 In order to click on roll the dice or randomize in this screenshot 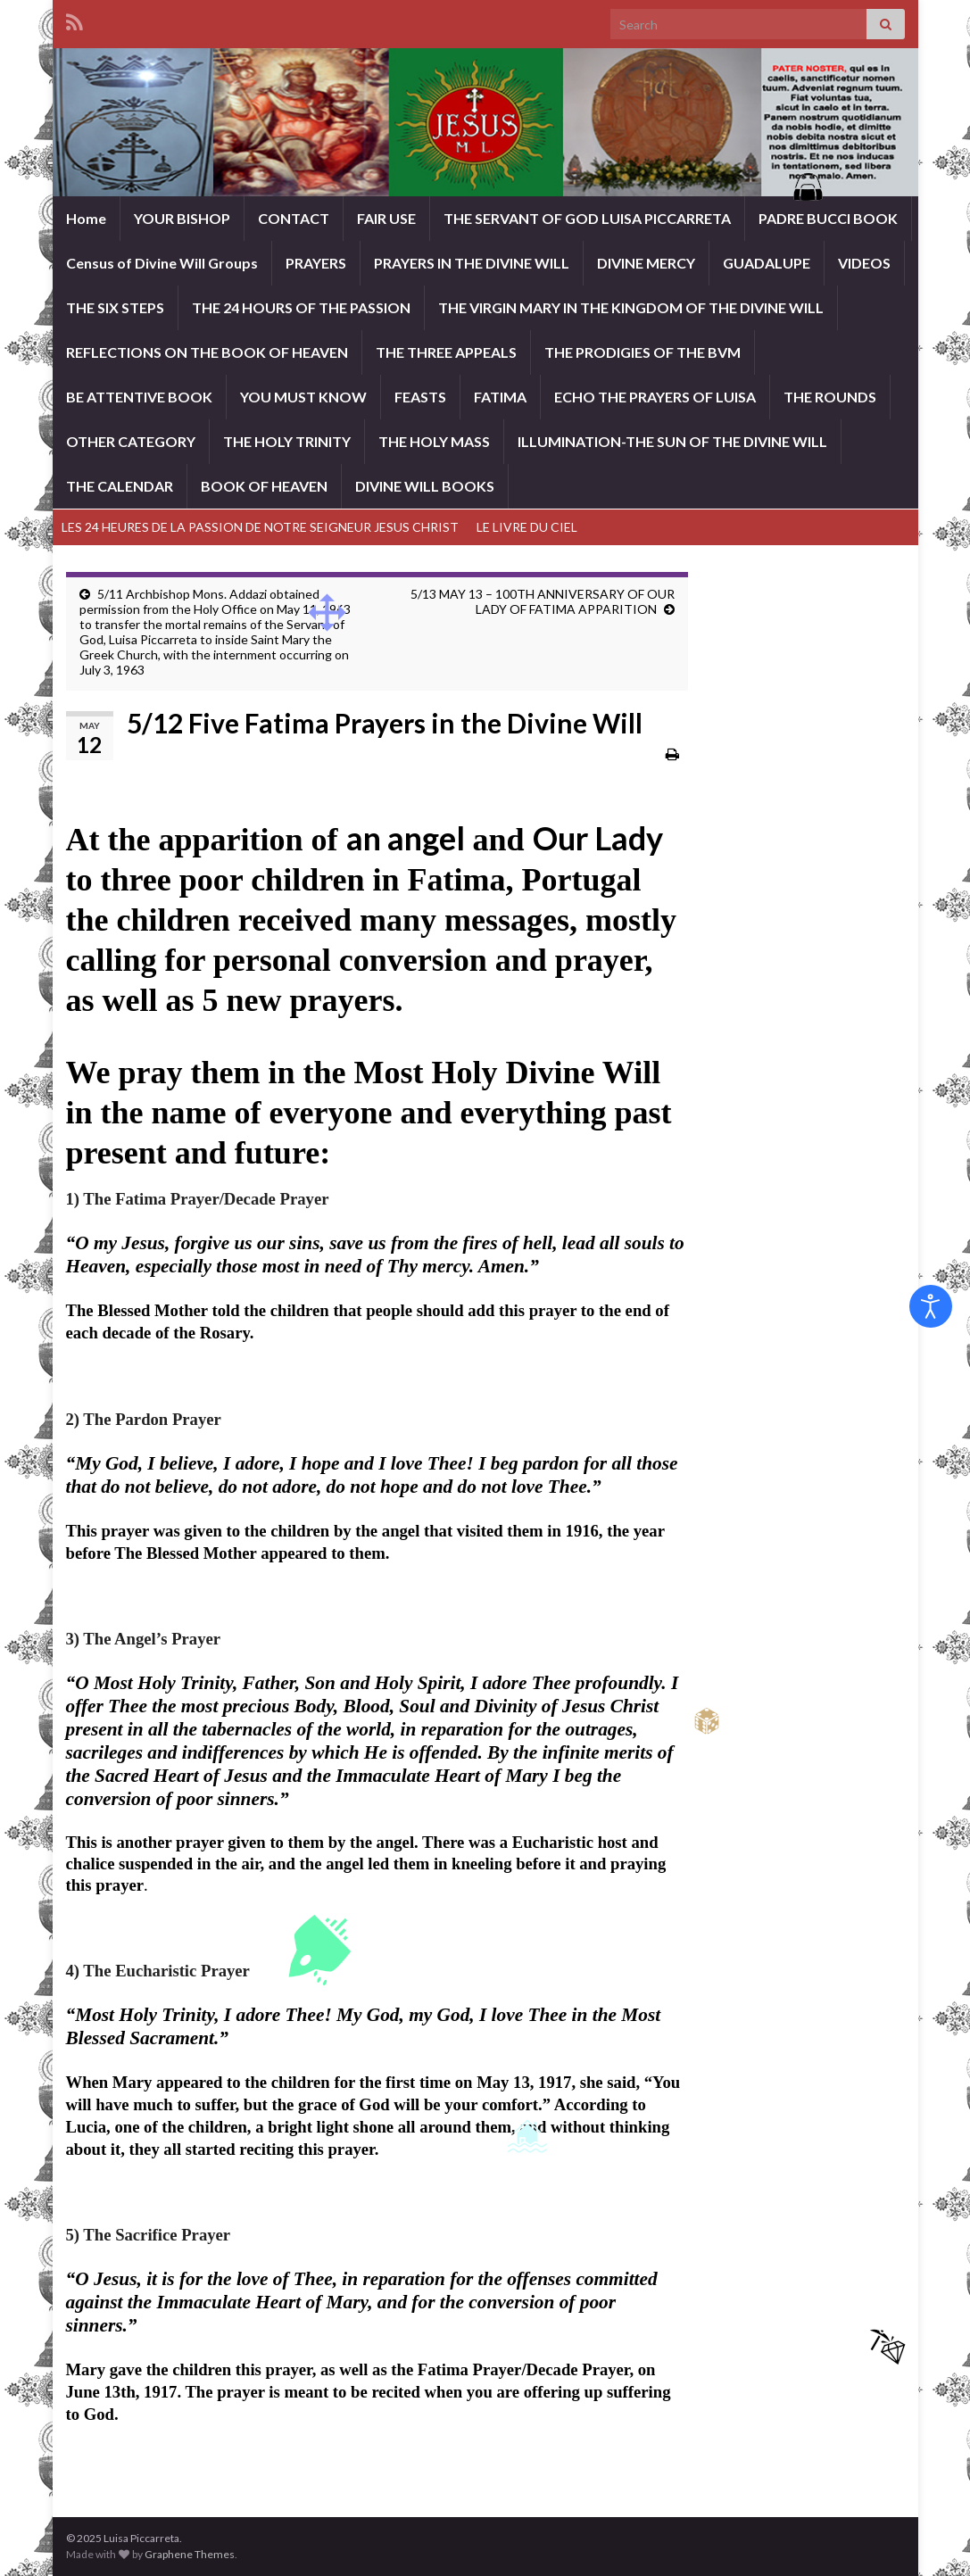, I will do `click(707, 1721)`.